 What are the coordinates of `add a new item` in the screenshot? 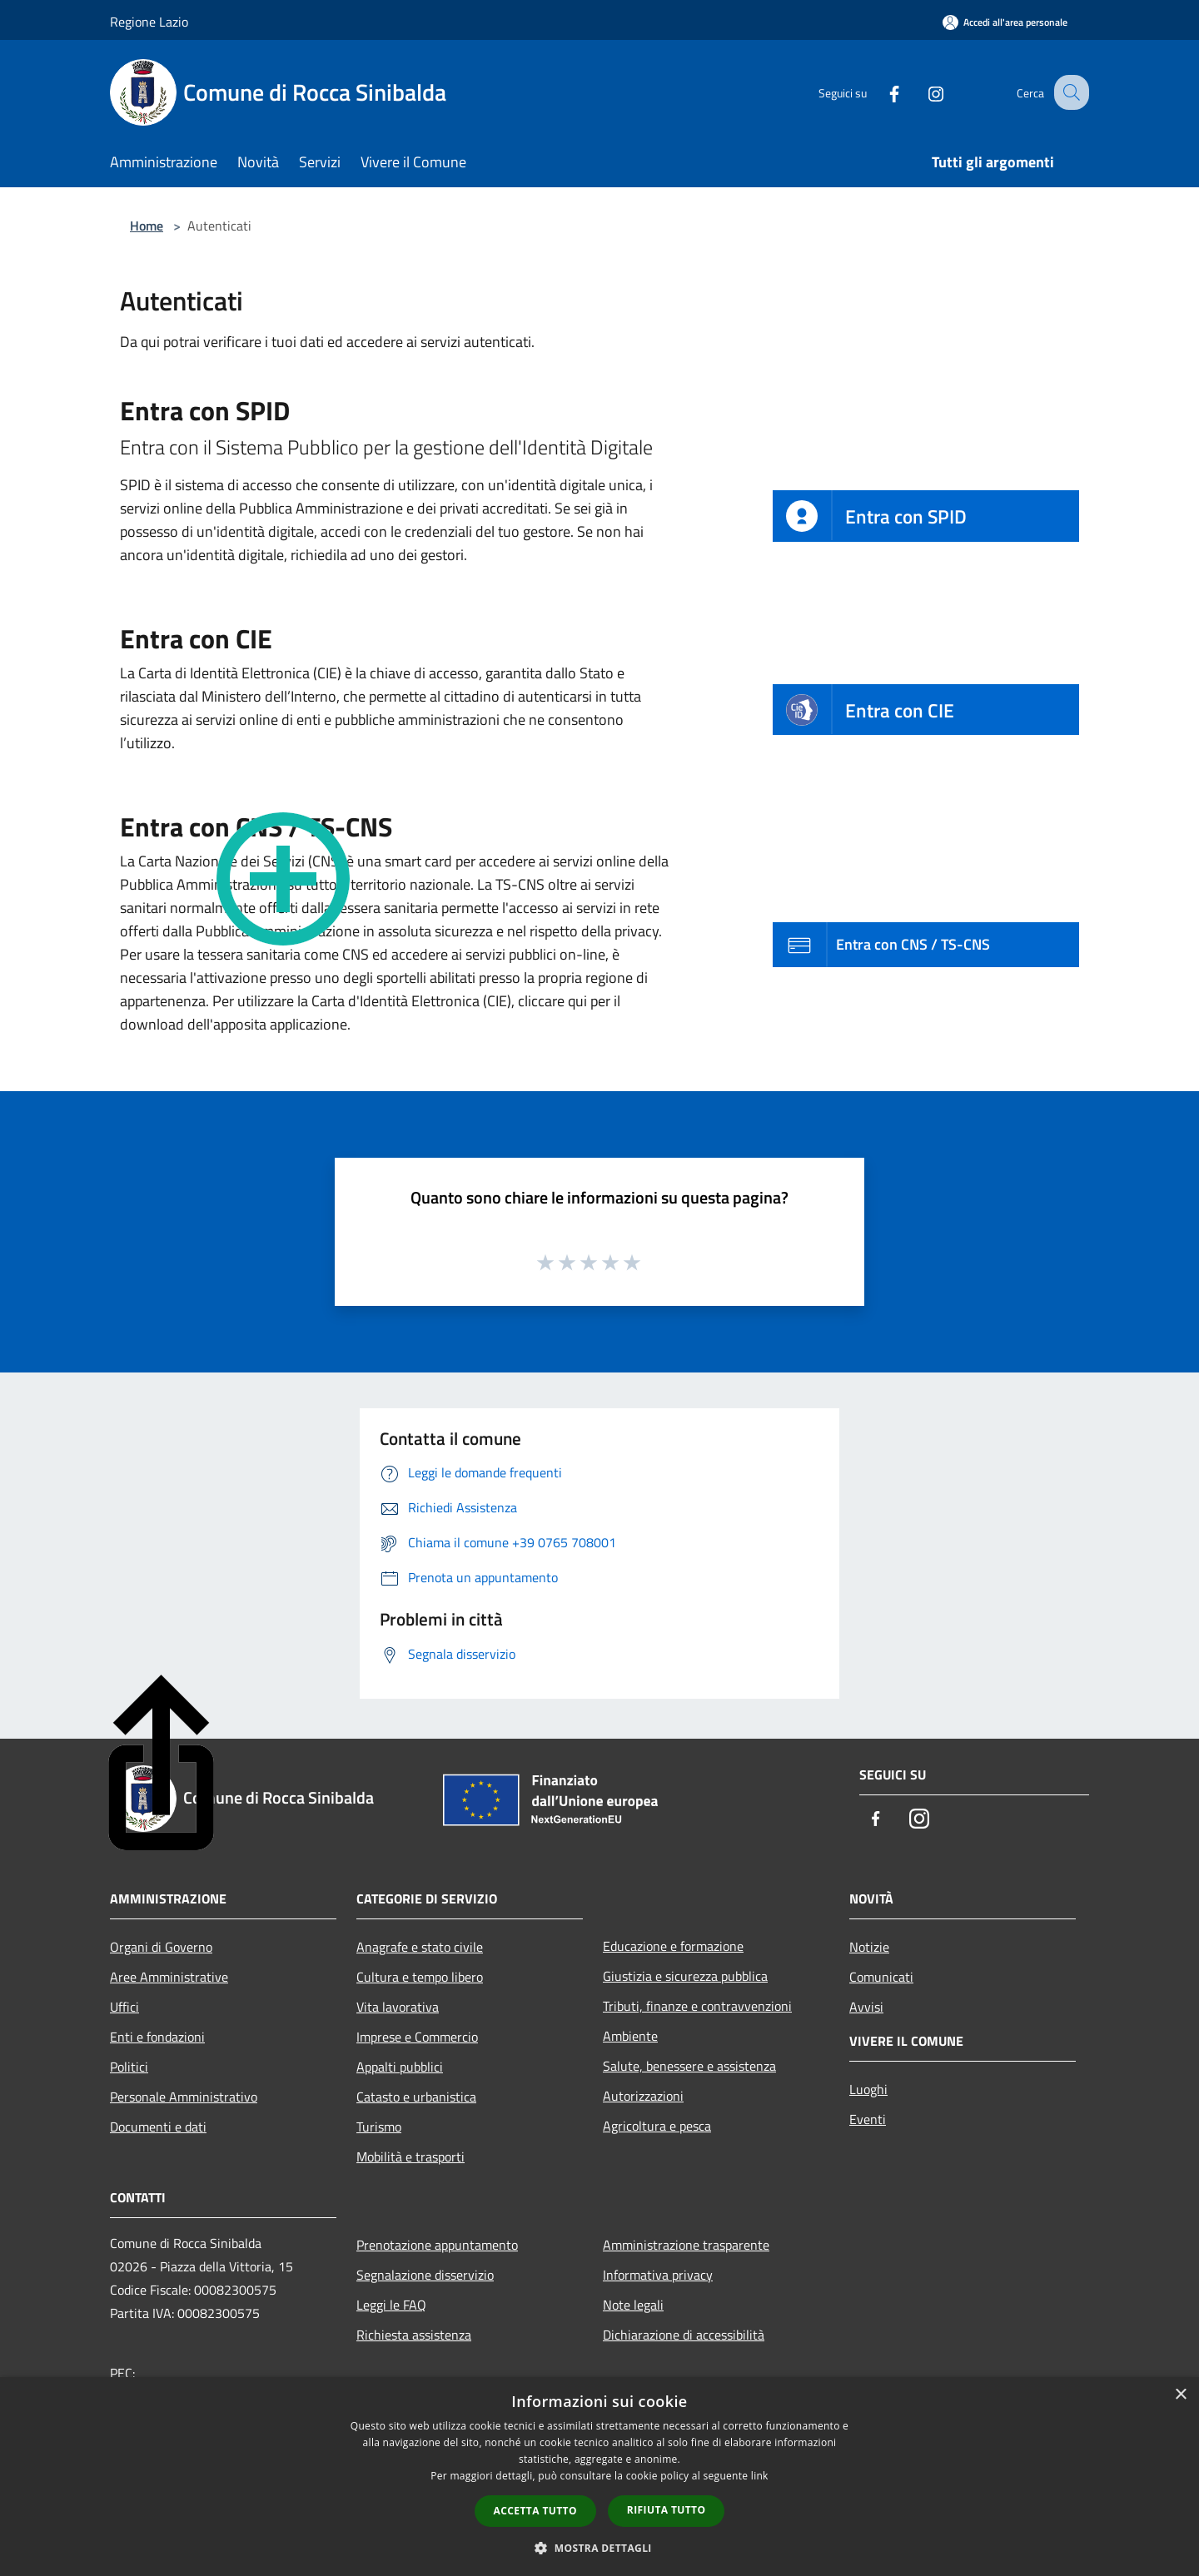 It's located at (283, 879).